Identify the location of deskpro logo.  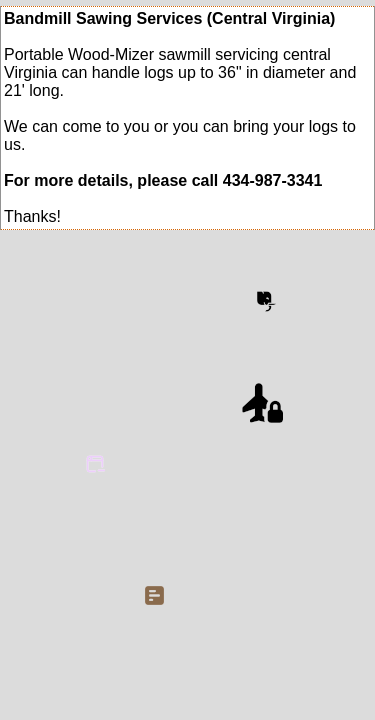
(266, 301).